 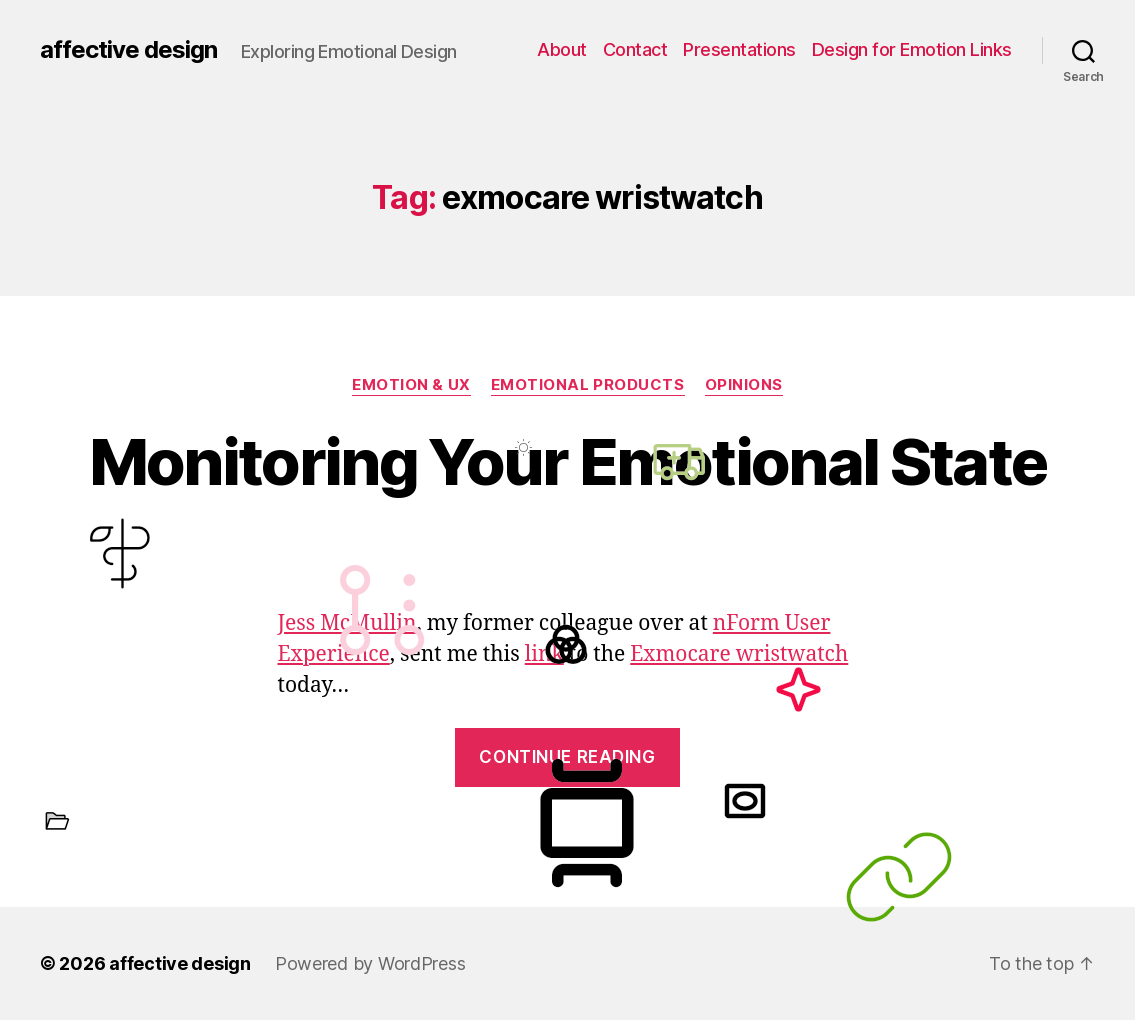 What do you see at coordinates (899, 877) in the screenshot?
I see `copy or share a link` at bounding box center [899, 877].